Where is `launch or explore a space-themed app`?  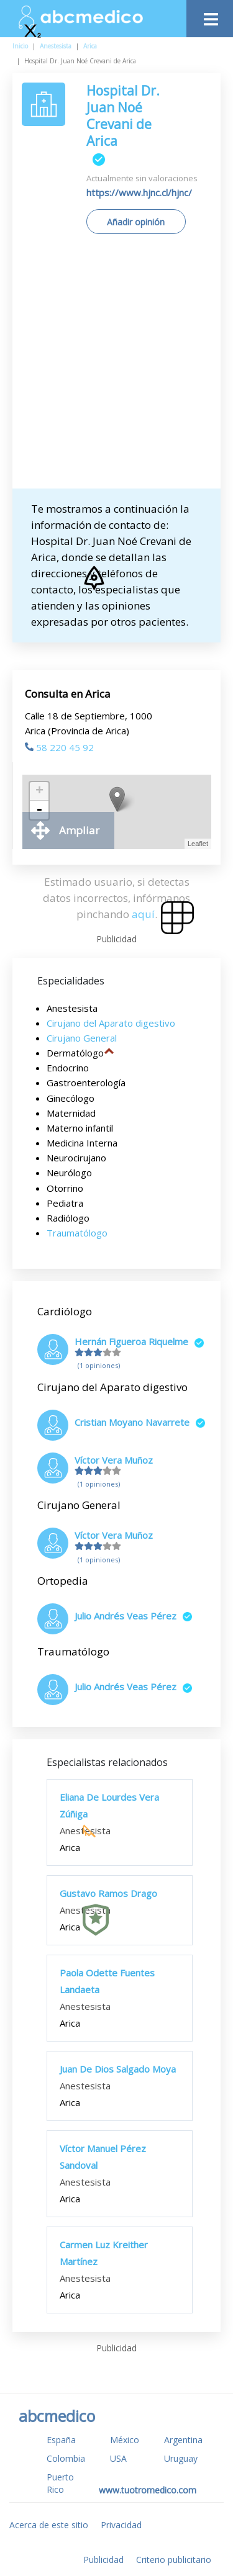 launch or explore a space-themed app is located at coordinates (94, 577).